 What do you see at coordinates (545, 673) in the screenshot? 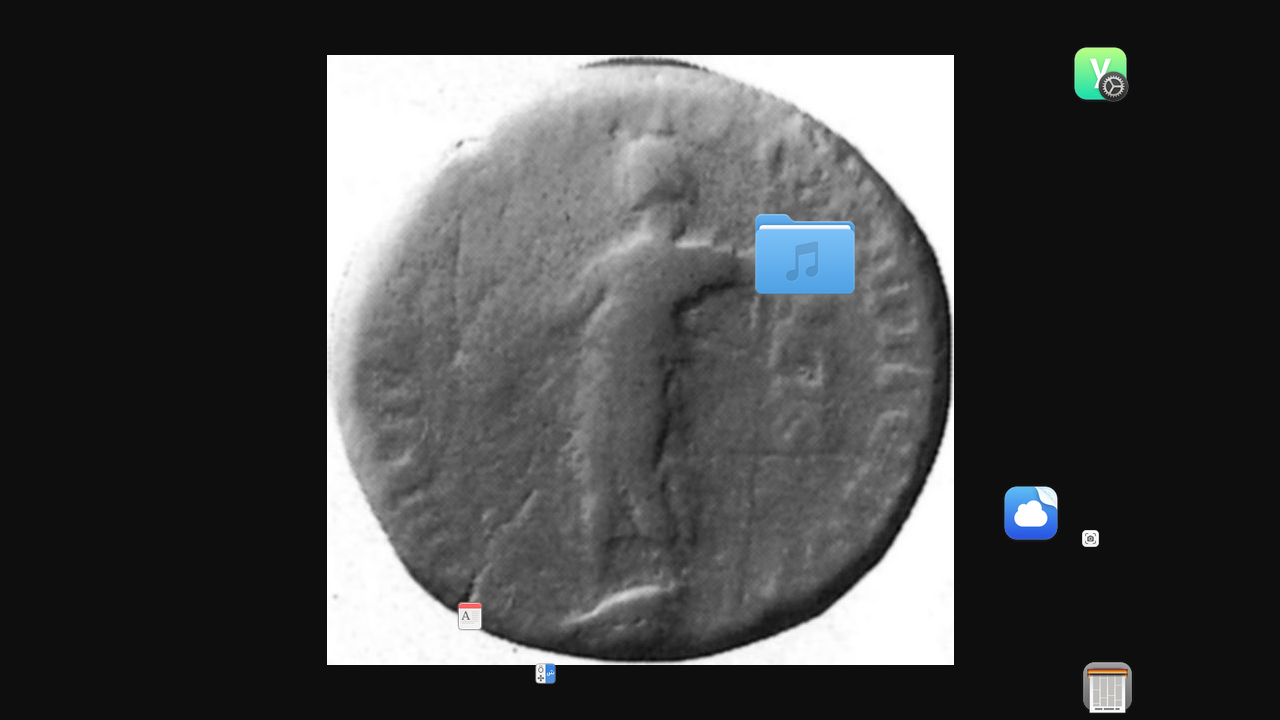
I see `open the character map application` at bounding box center [545, 673].